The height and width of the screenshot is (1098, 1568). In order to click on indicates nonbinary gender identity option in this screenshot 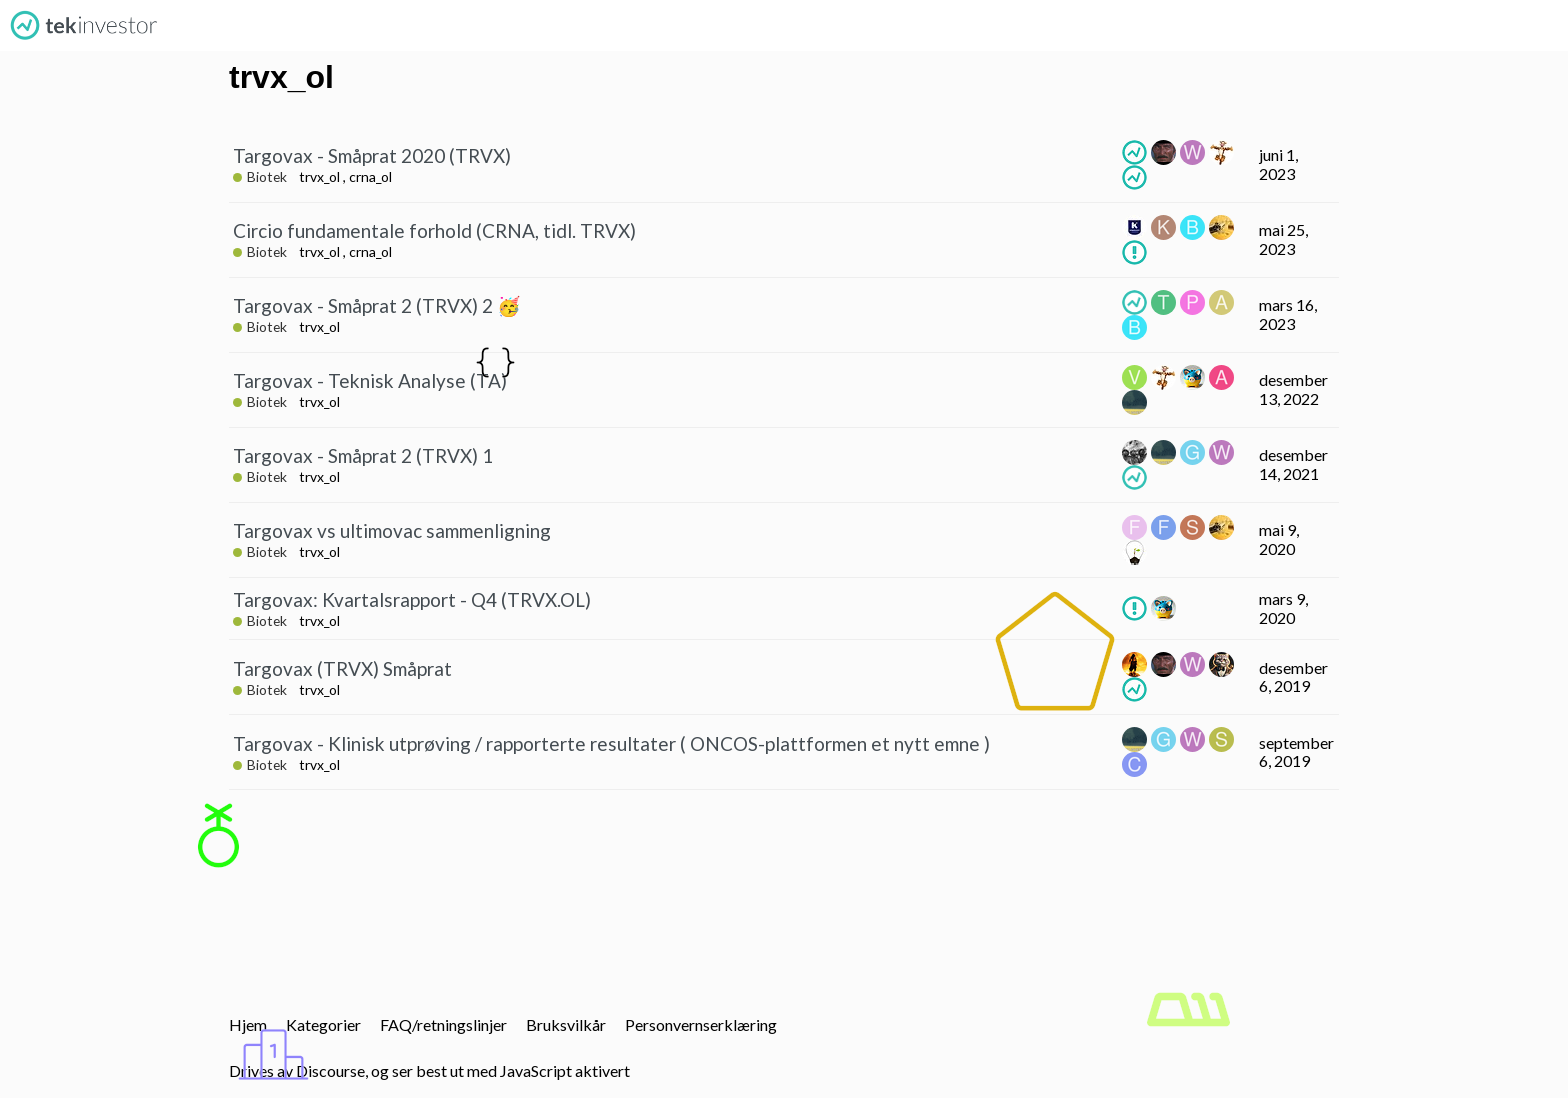, I will do `click(218, 835)`.